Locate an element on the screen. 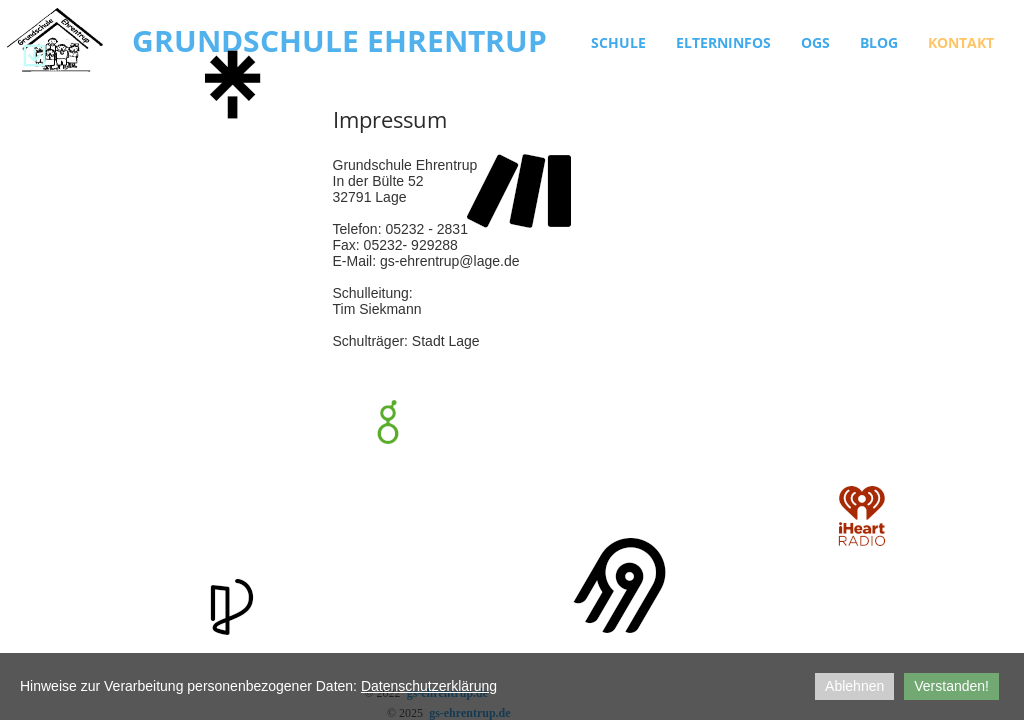 The image size is (1024, 720). open Progate coding learning platform is located at coordinates (232, 607).